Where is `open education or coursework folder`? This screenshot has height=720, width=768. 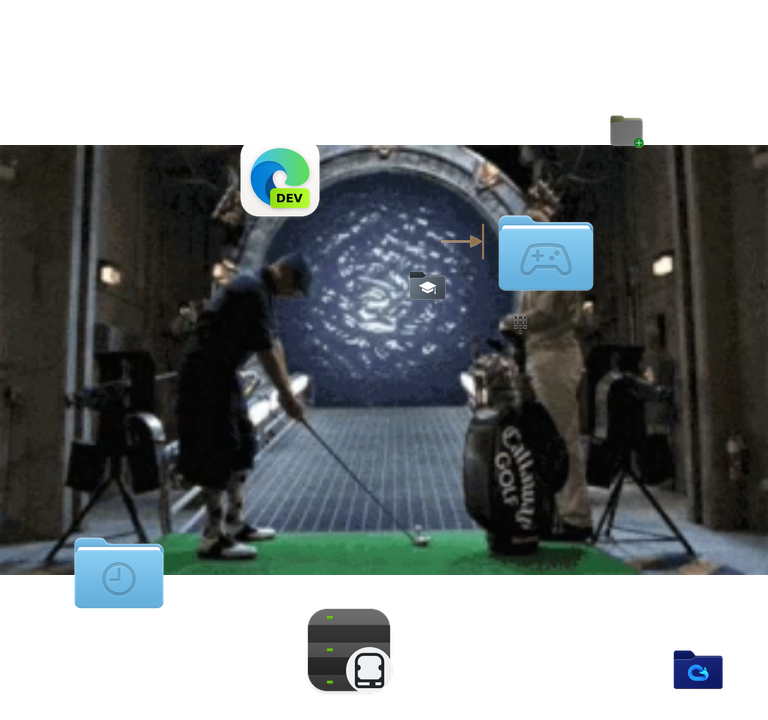 open education or coursework folder is located at coordinates (427, 286).